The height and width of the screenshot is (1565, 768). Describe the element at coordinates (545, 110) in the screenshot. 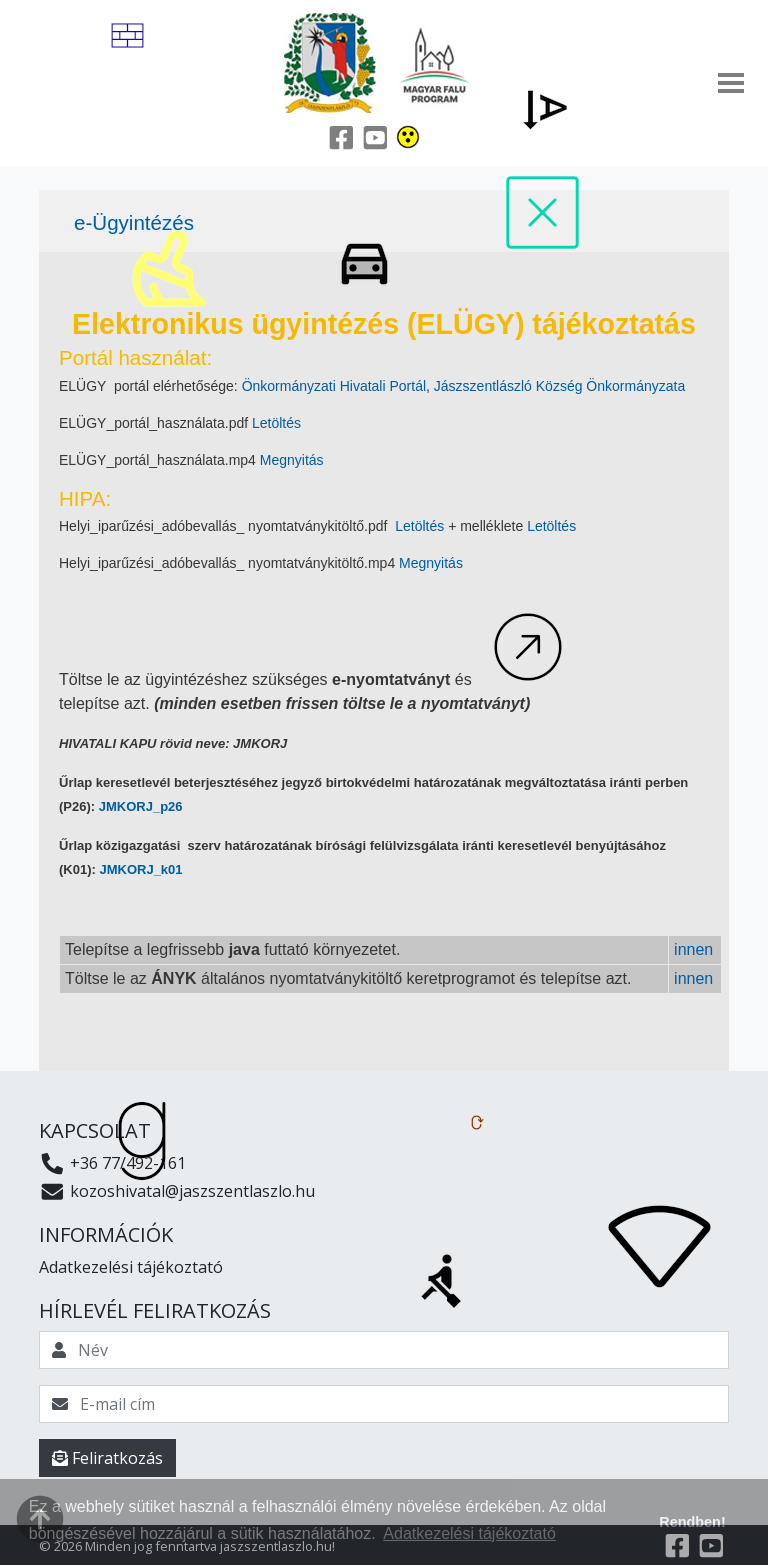

I see `rotate text downward` at that location.